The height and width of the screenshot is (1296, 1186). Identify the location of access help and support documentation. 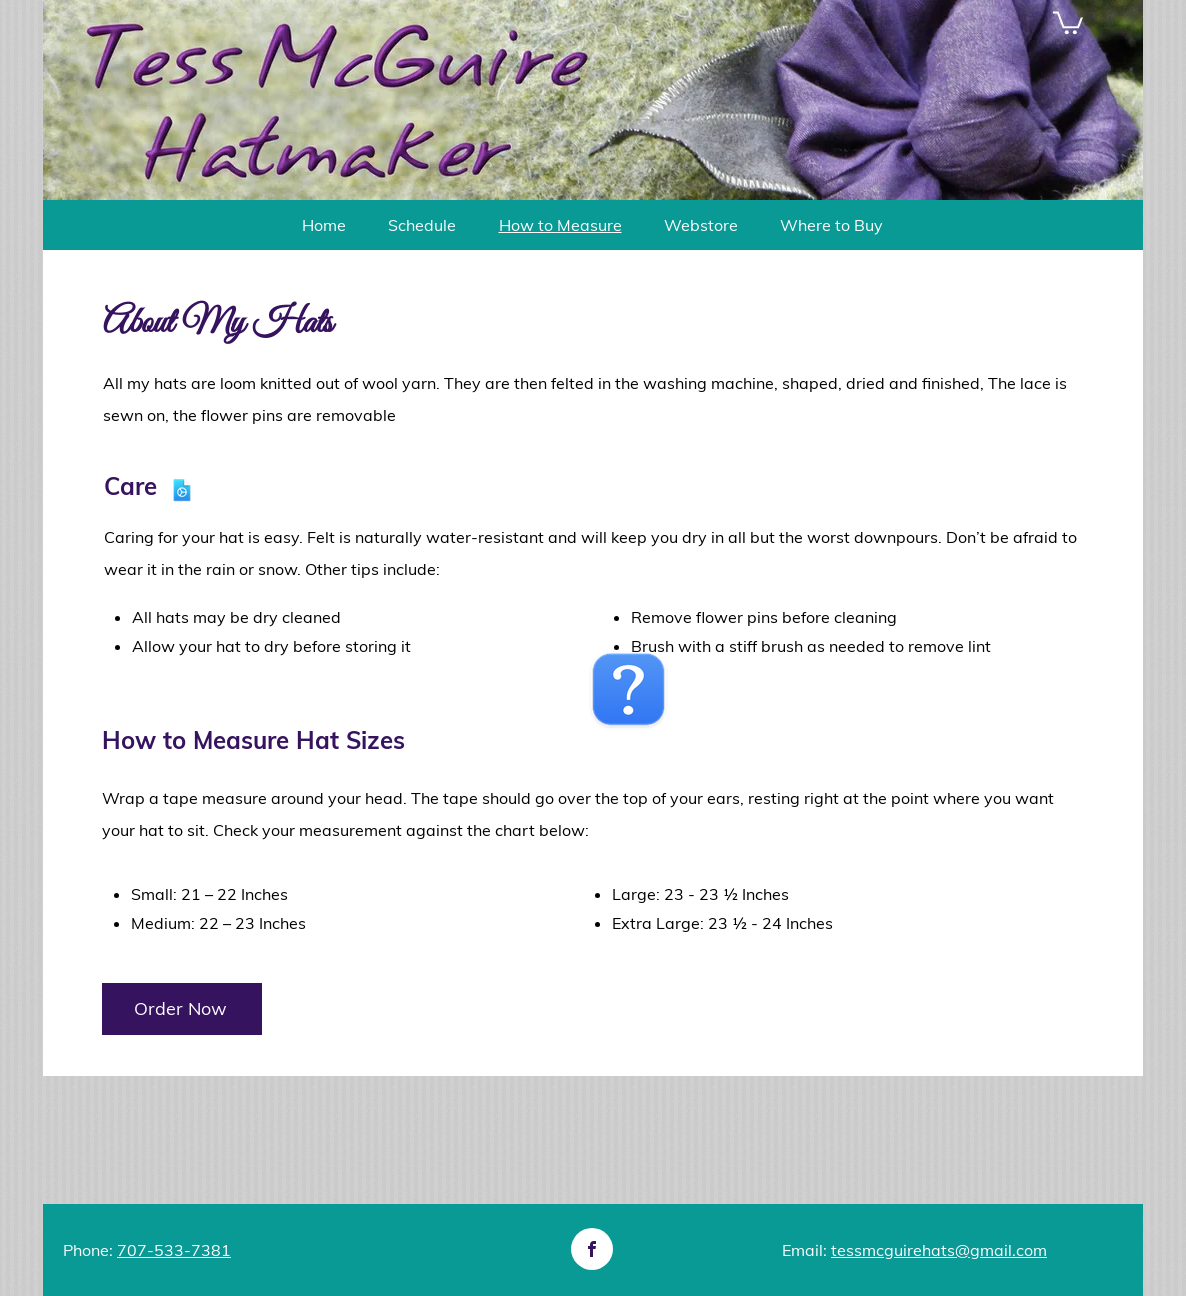
(628, 690).